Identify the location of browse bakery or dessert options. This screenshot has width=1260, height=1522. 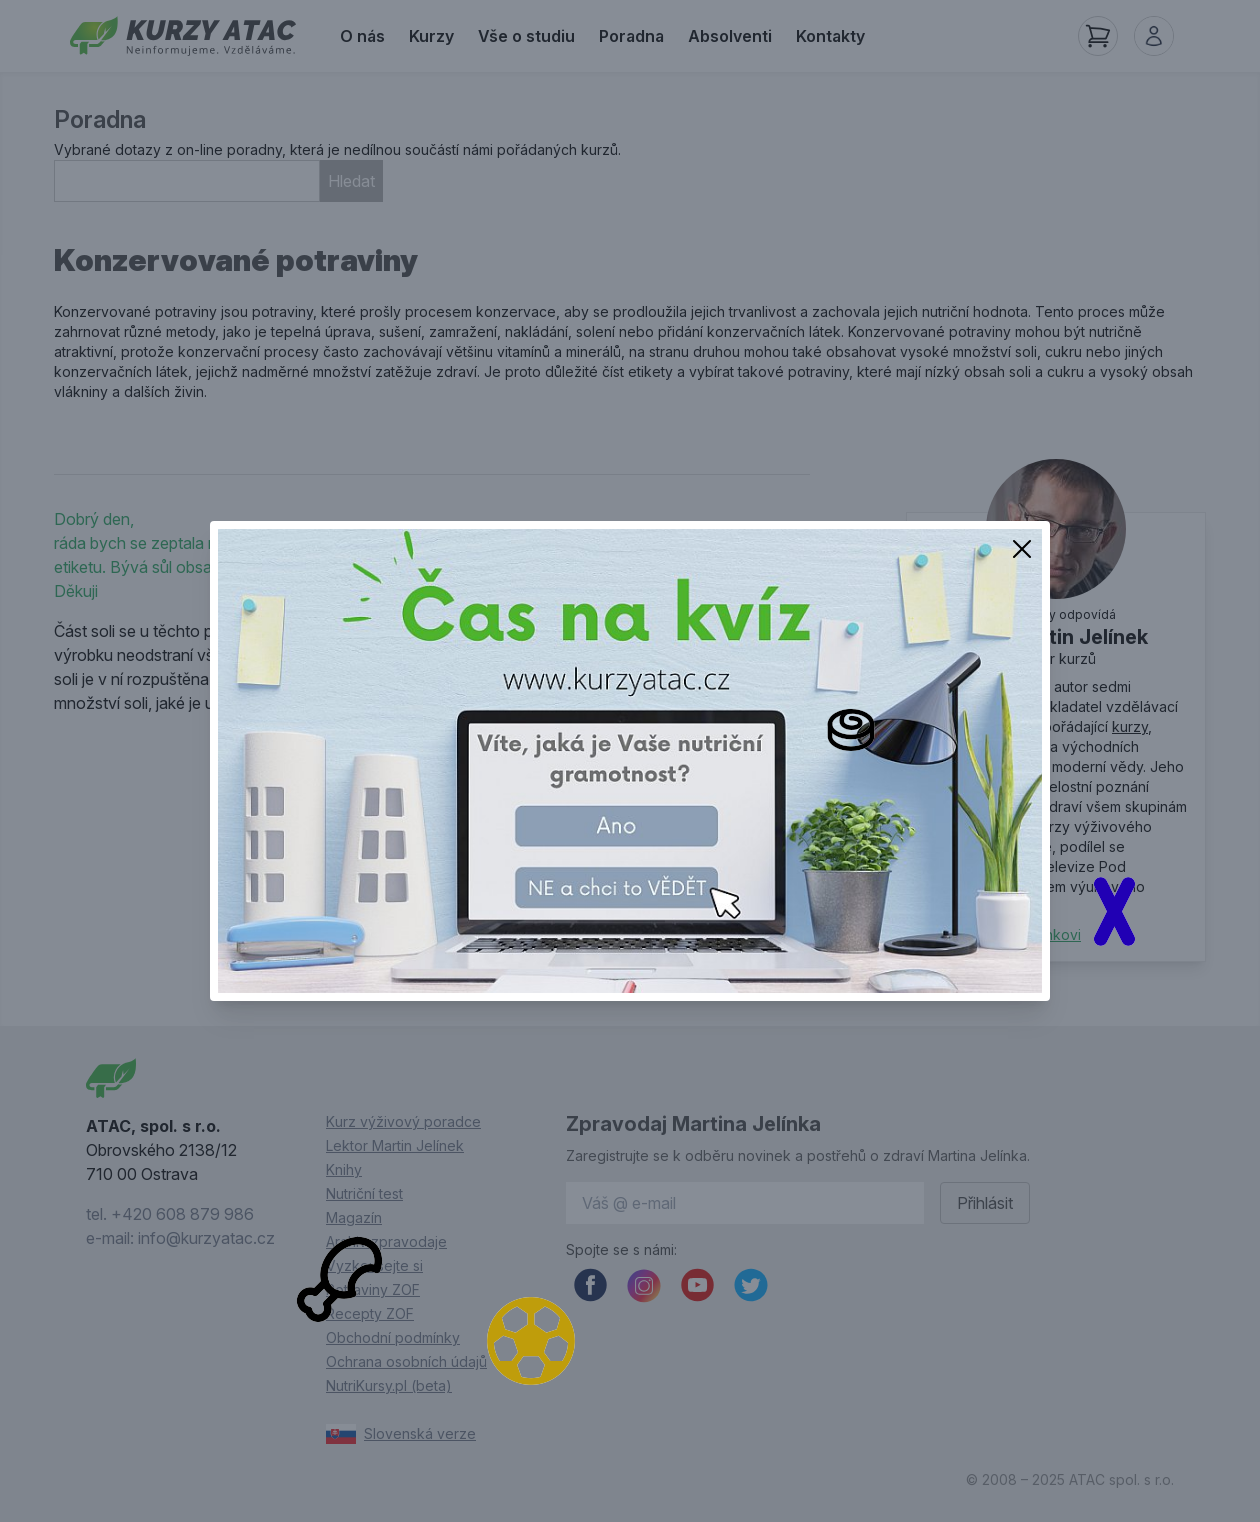
(851, 730).